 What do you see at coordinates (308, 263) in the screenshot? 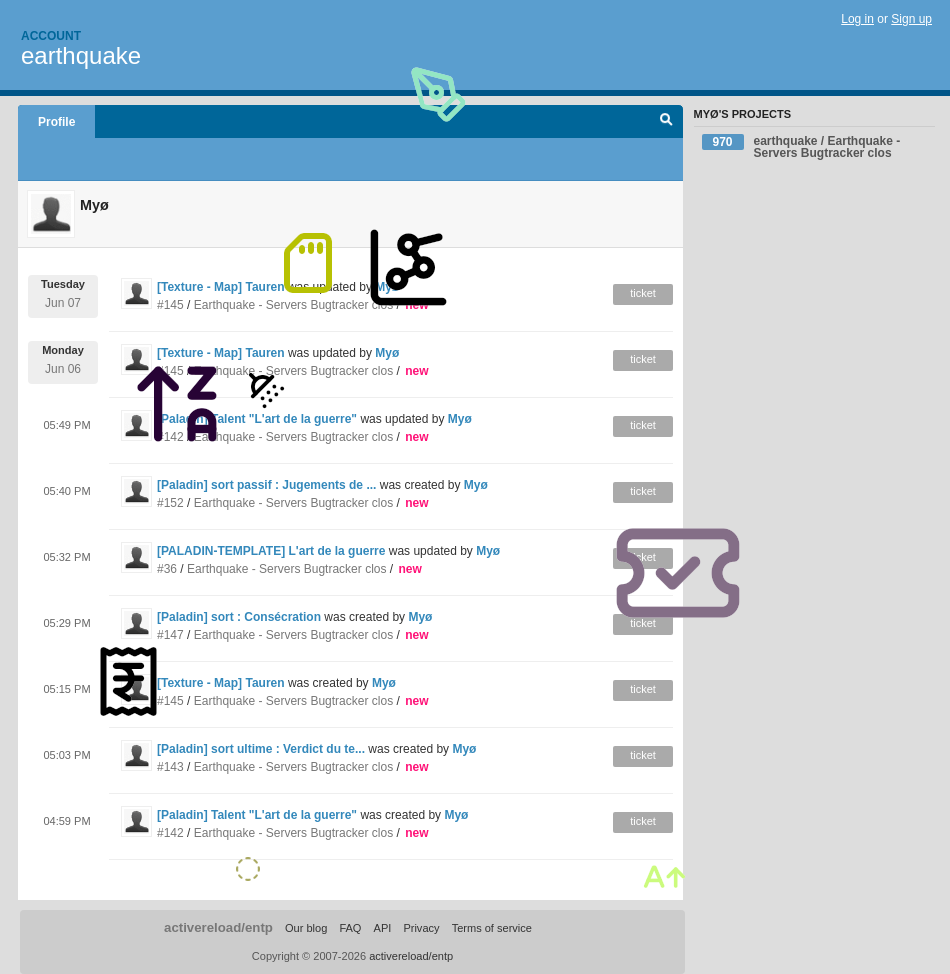
I see `access sd card storage` at bounding box center [308, 263].